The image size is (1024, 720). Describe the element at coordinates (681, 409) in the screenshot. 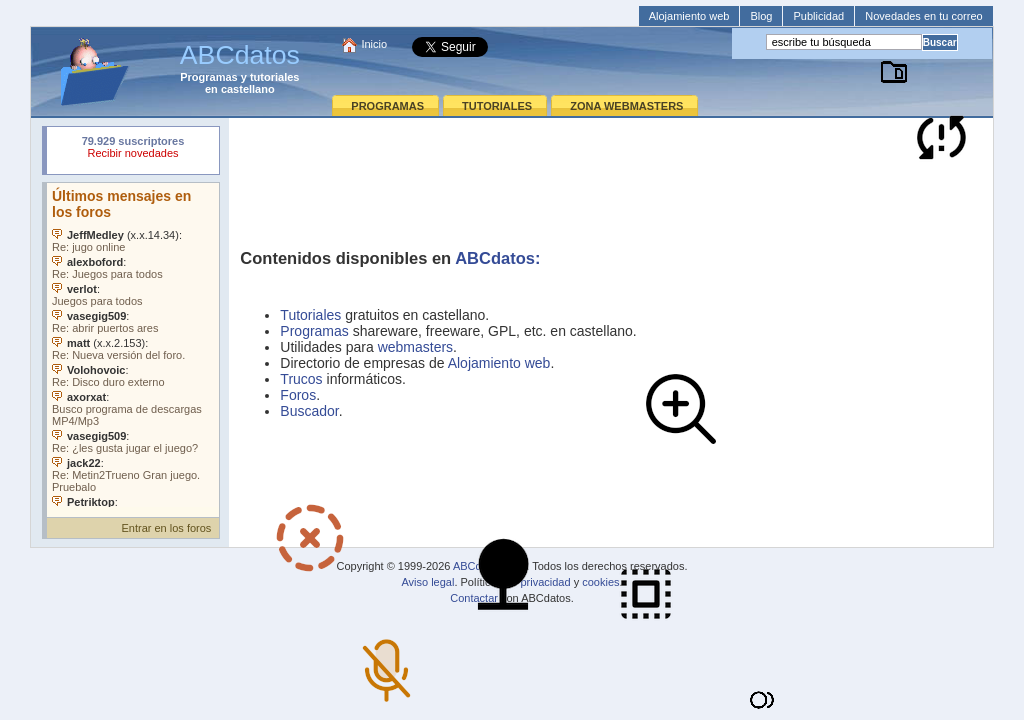

I see `zoom in on content` at that location.